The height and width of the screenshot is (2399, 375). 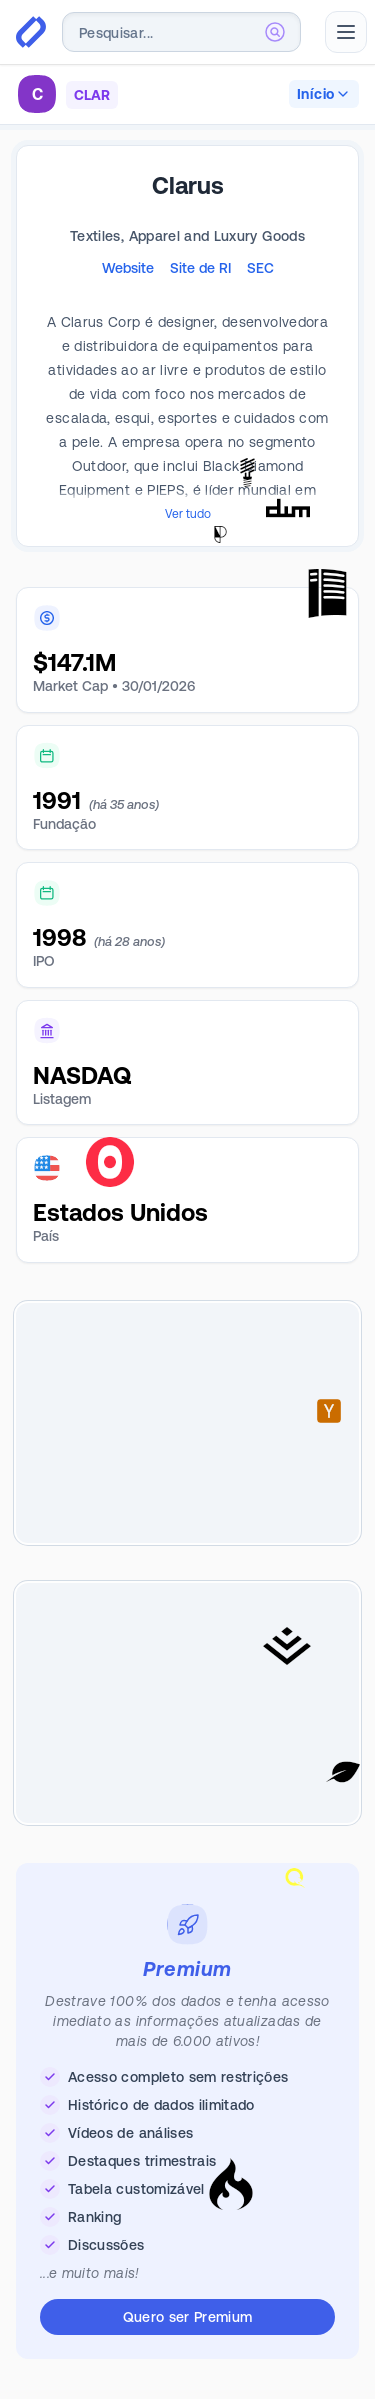 What do you see at coordinates (329, 1411) in the screenshot?
I see `open hacker news` at bounding box center [329, 1411].